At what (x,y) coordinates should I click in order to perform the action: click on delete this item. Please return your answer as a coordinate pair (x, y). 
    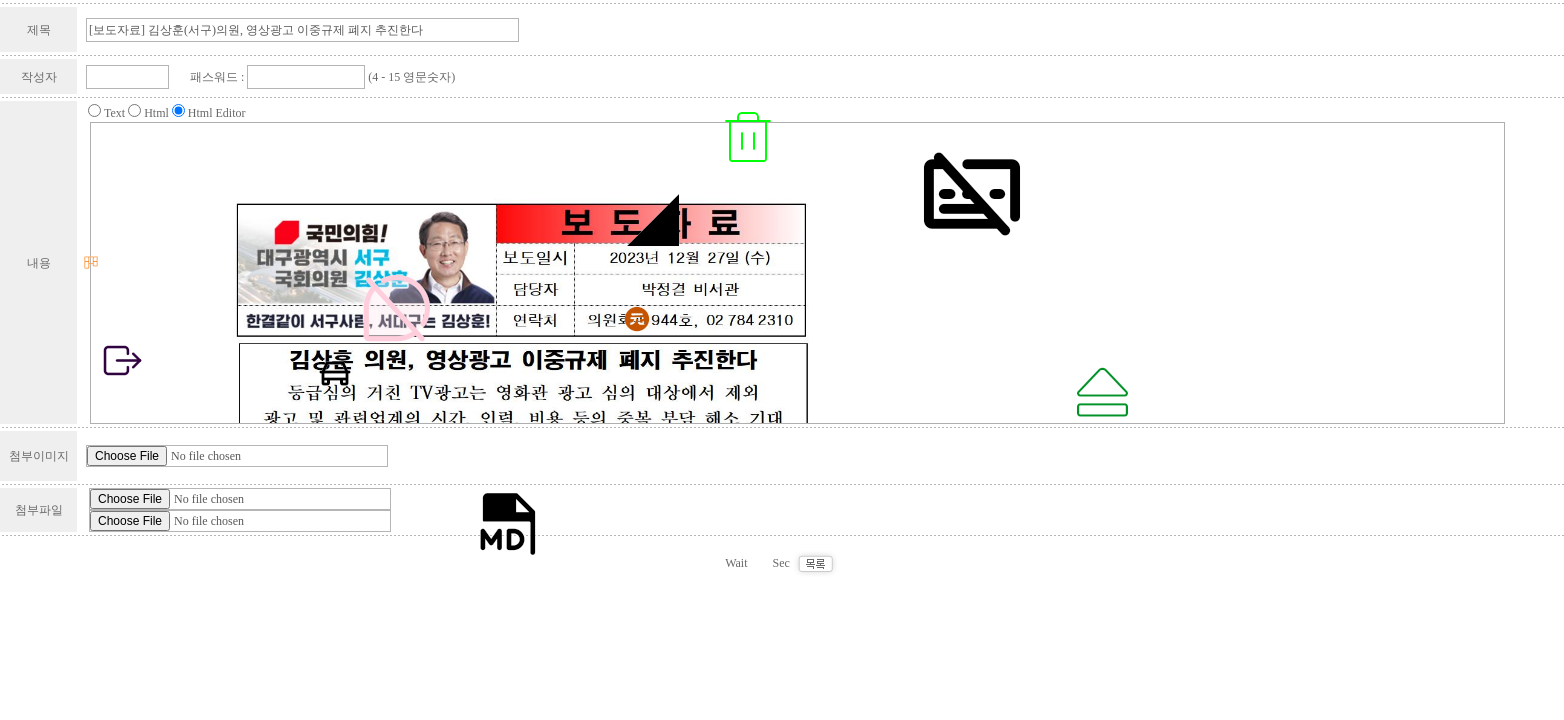
    Looking at the image, I should click on (748, 139).